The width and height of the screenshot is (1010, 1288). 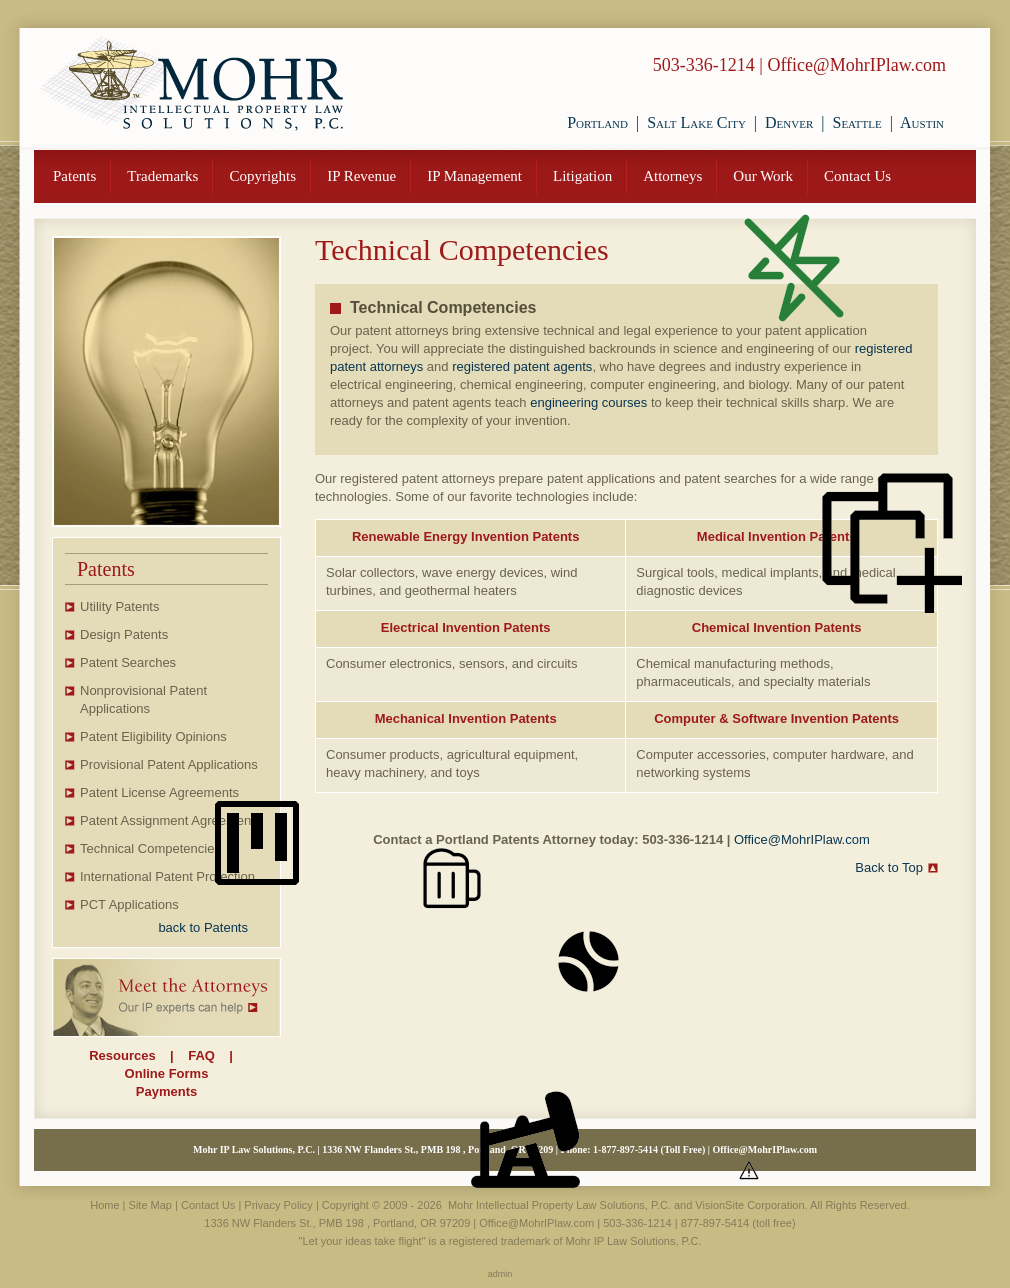 What do you see at coordinates (257, 843) in the screenshot?
I see `open project panel` at bounding box center [257, 843].